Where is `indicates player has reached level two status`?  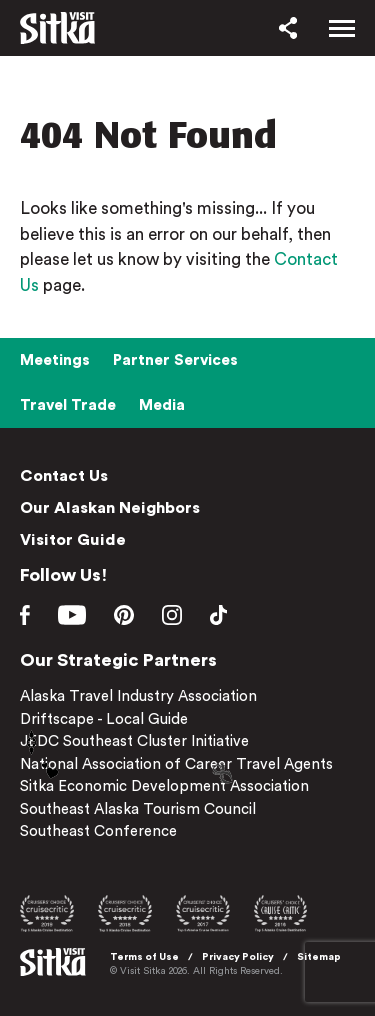
indicates player has reached level two status is located at coordinates (31, 742).